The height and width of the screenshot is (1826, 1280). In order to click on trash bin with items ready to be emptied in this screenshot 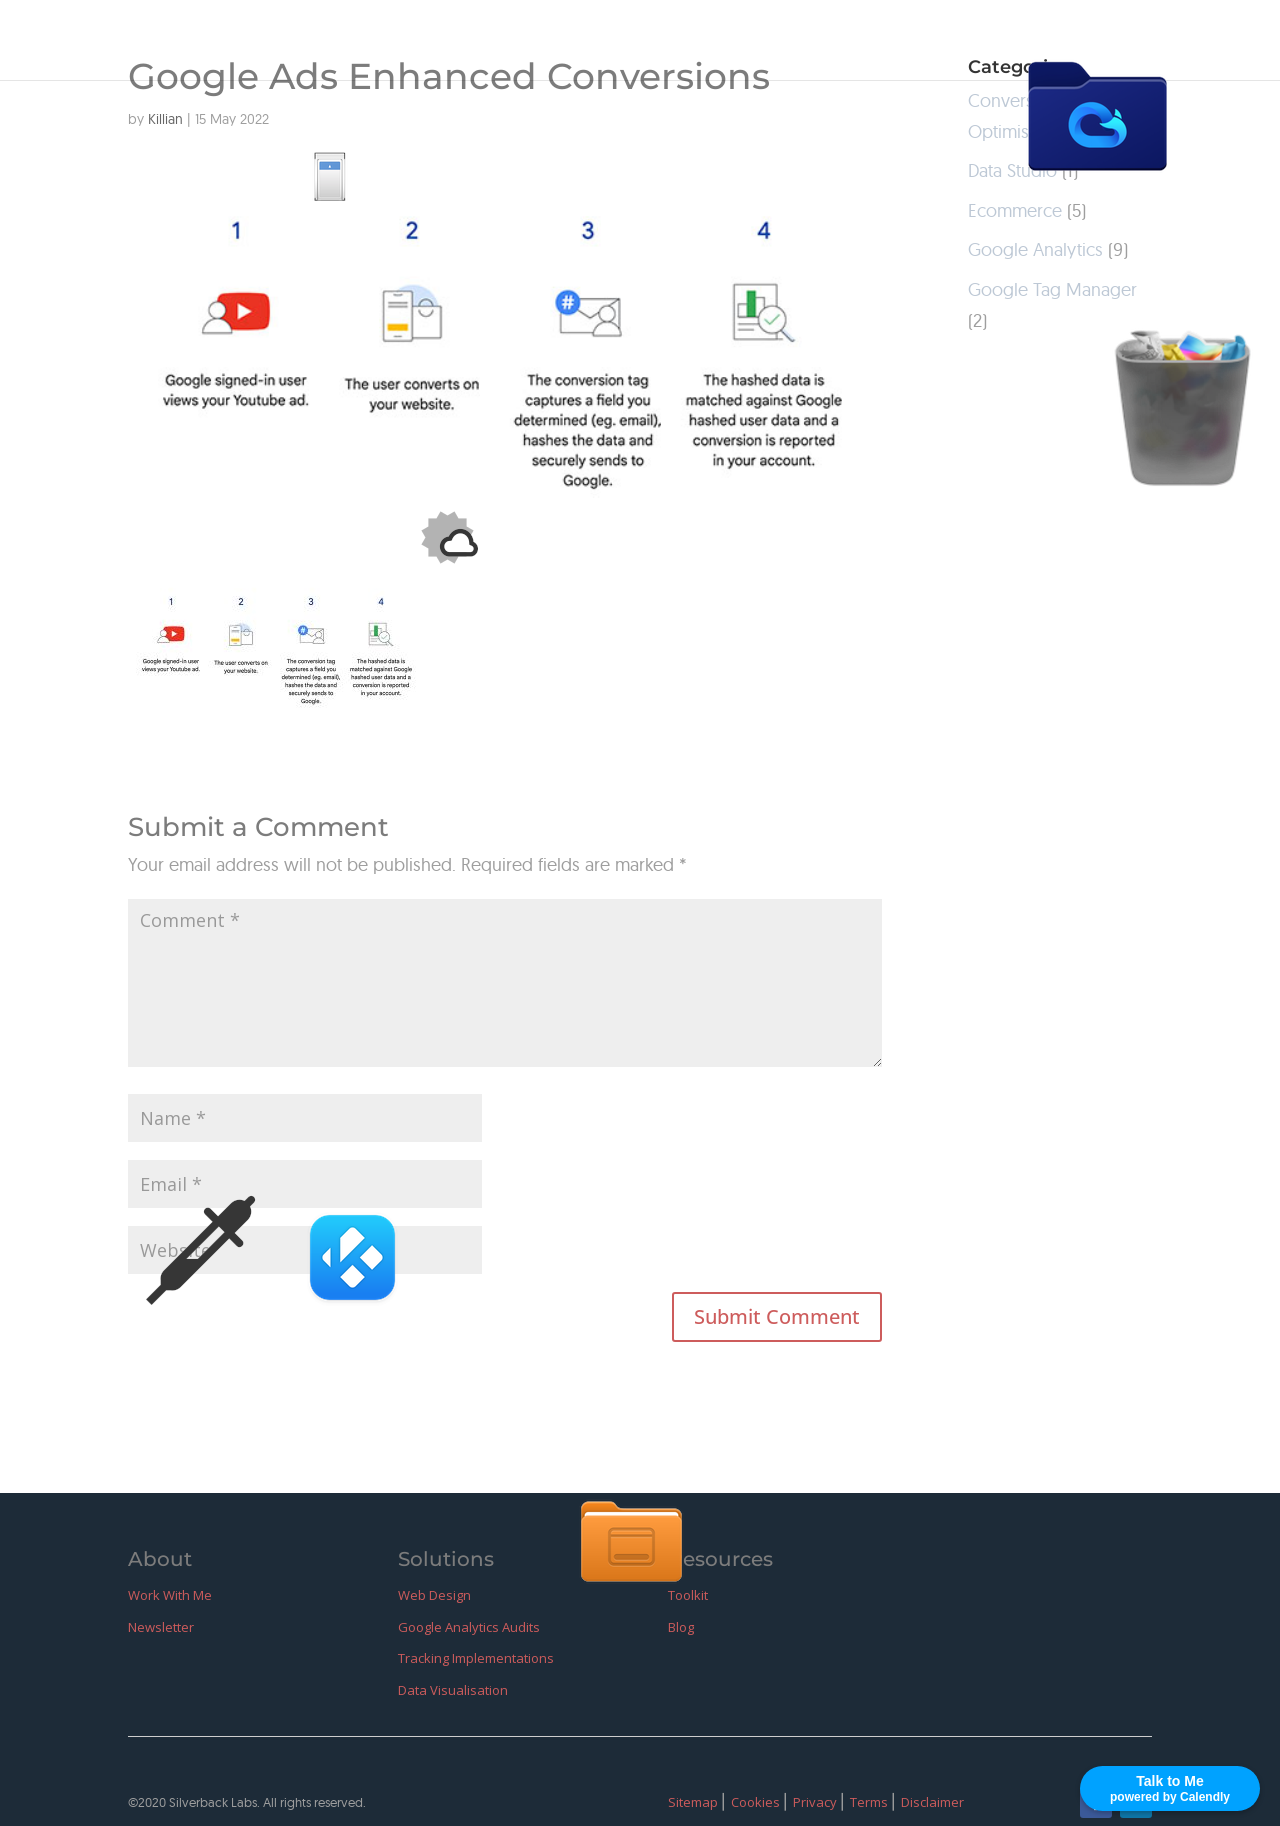, I will do `click(1182, 409)`.